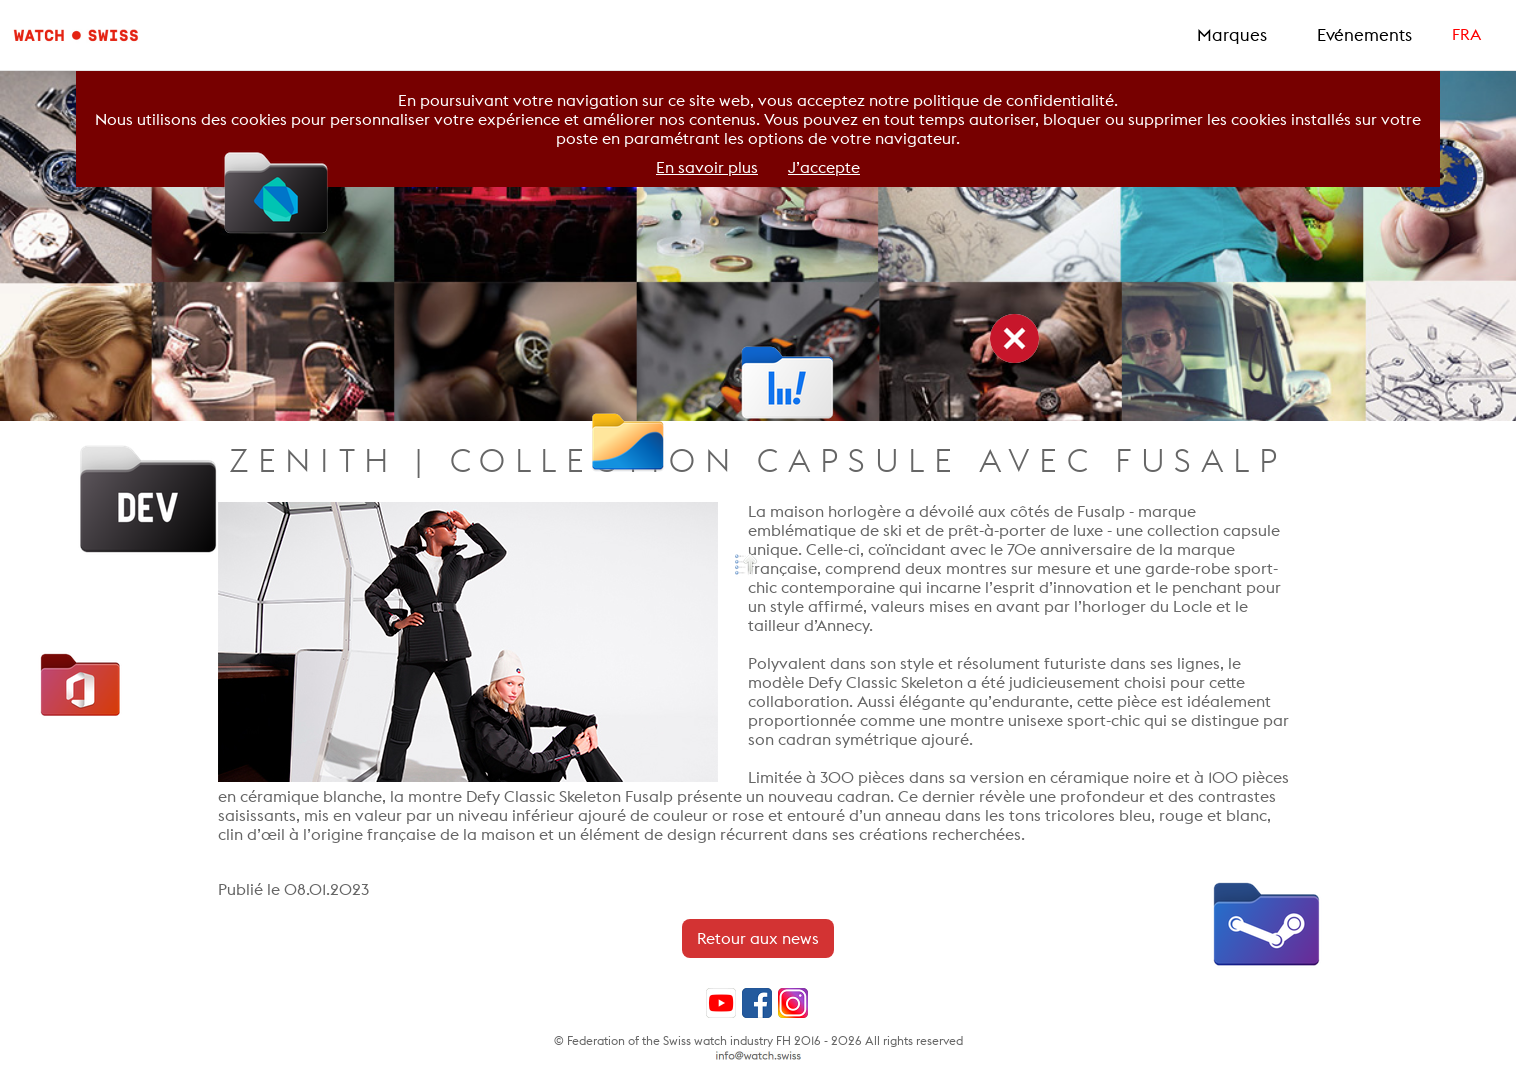 Image resolution: width=1516 pixels, height=1075 pixels. I want to click on open dart project folder, so click(275, 195).